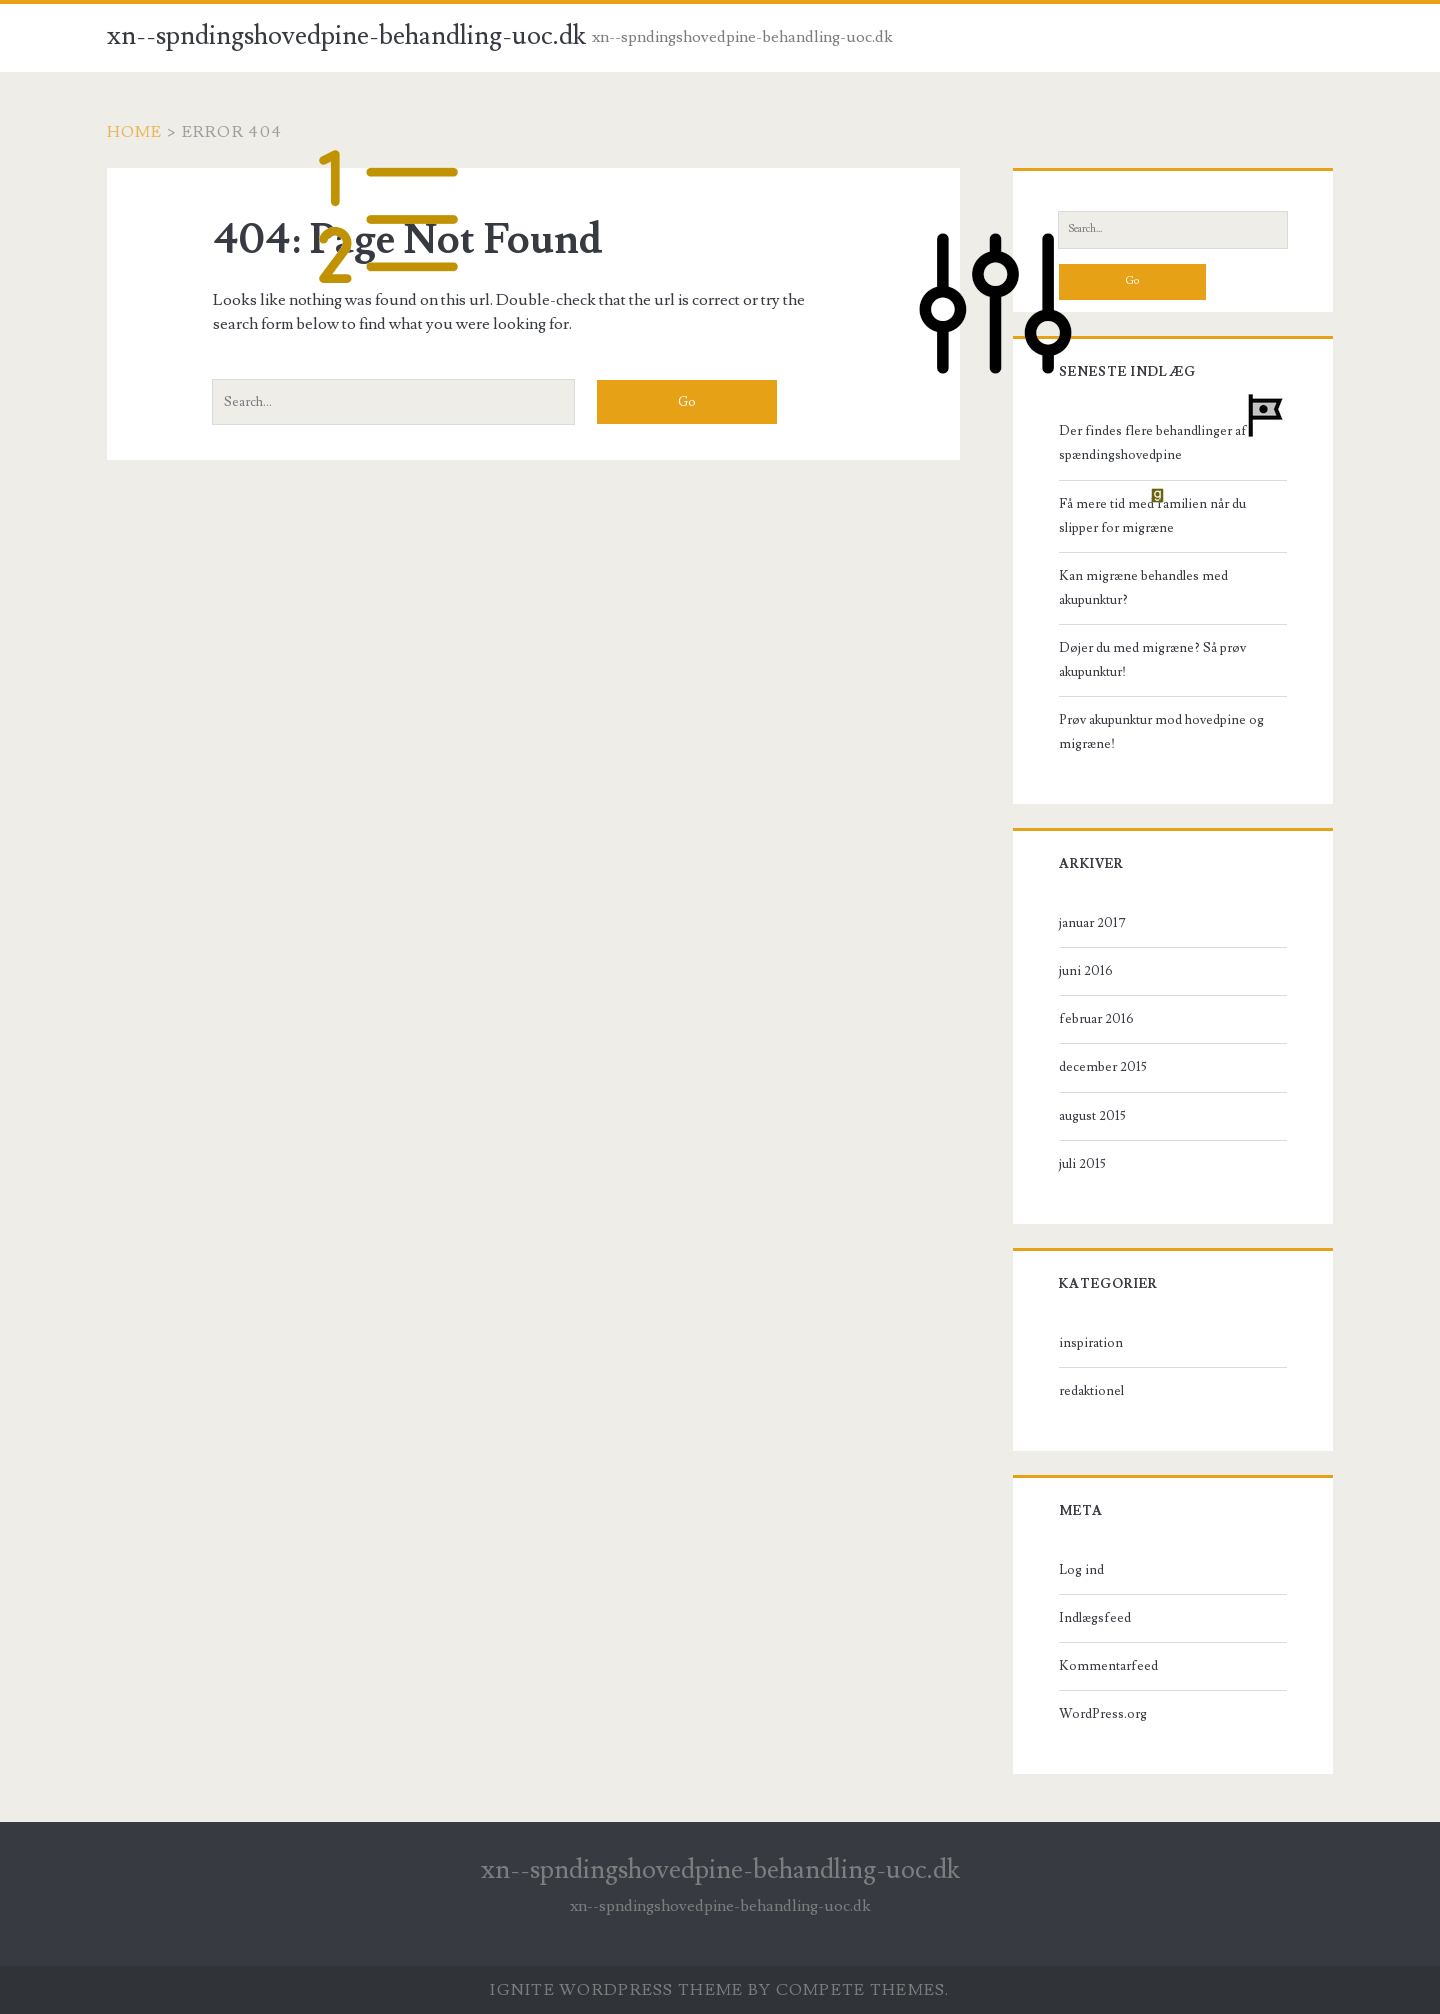 The image size is (1440, 2014). What do you see at coordinates (388, 219) in the screenshot?
I see `create a numbered list` at bounding box center [388, 219].